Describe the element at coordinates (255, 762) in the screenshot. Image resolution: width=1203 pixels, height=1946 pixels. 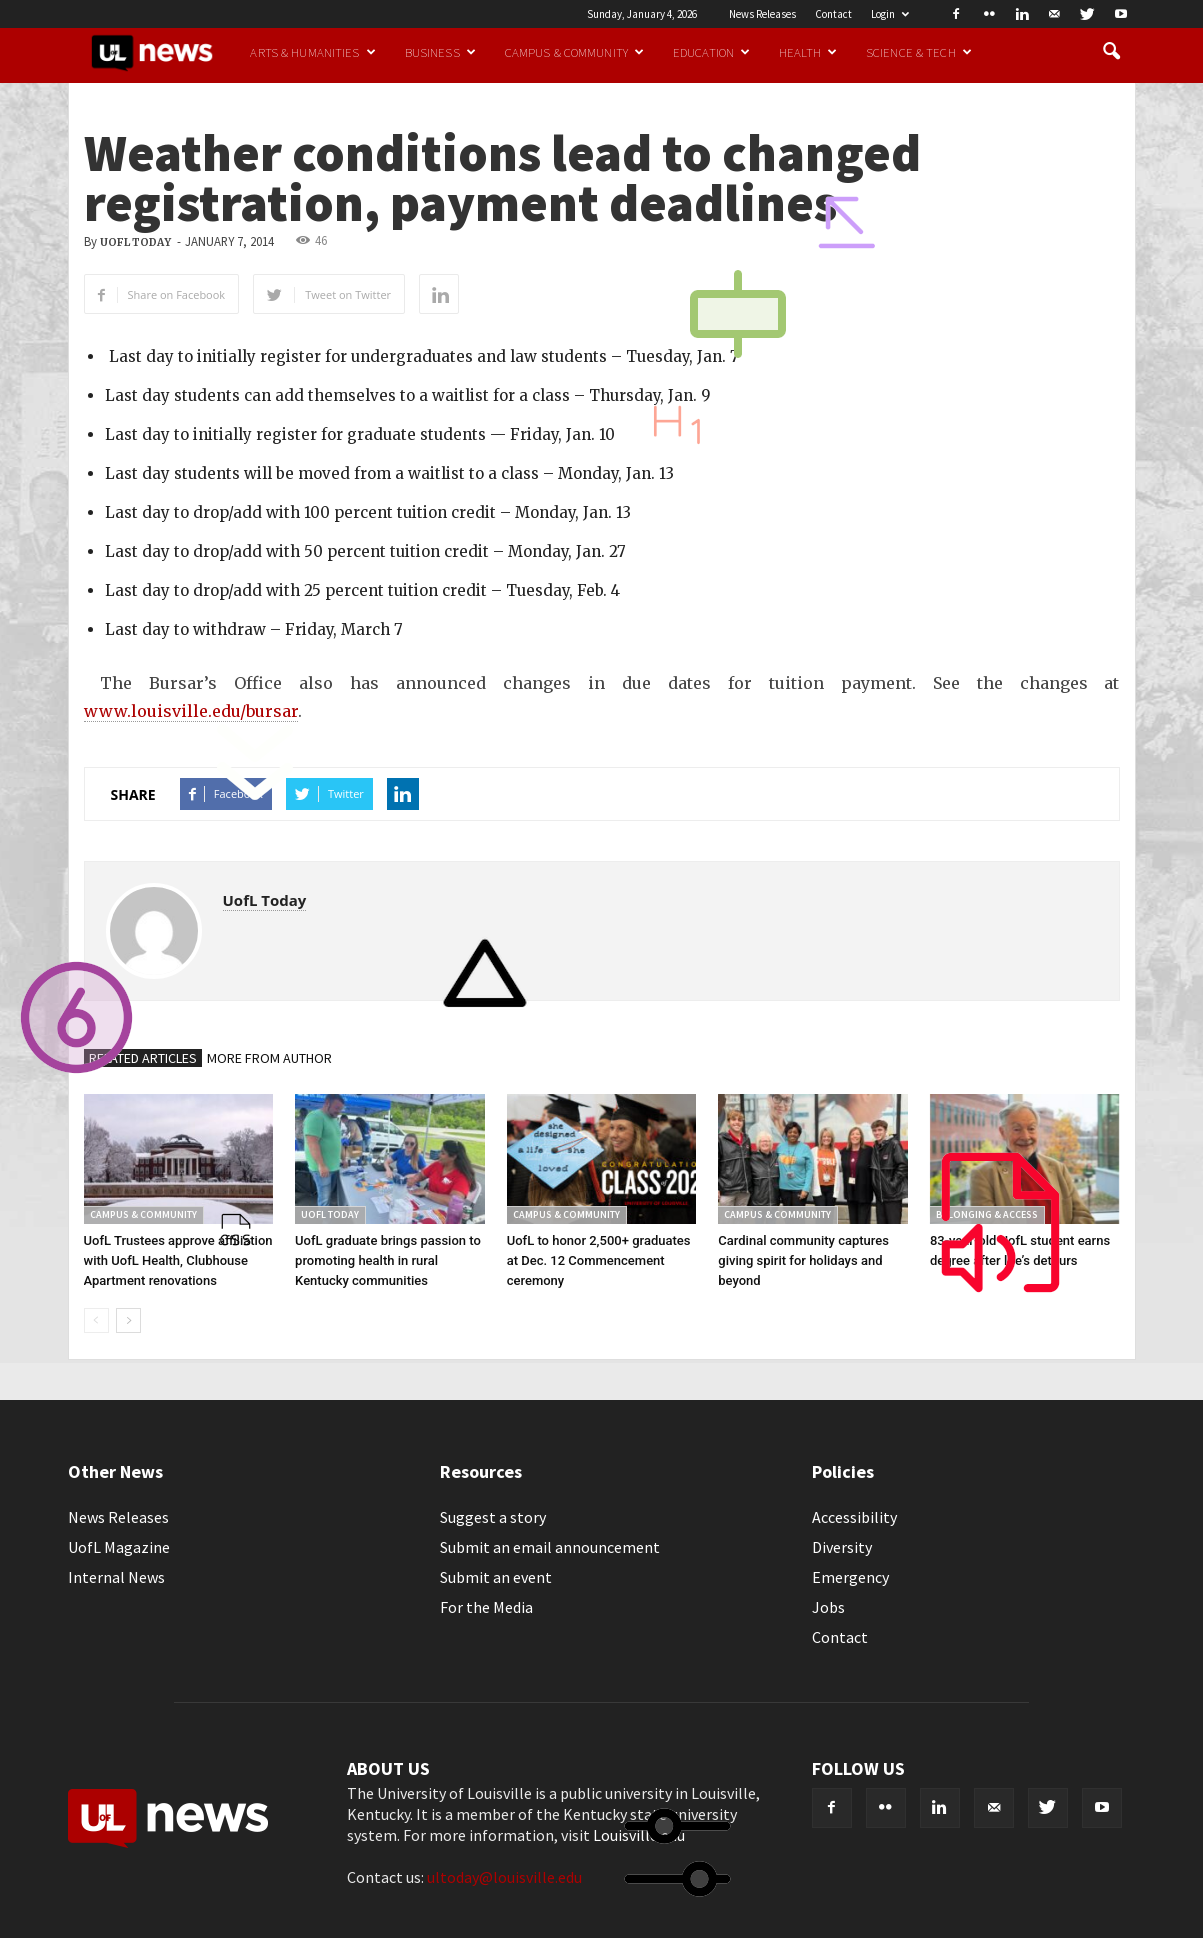
I see `expand content or show more items` at that location.